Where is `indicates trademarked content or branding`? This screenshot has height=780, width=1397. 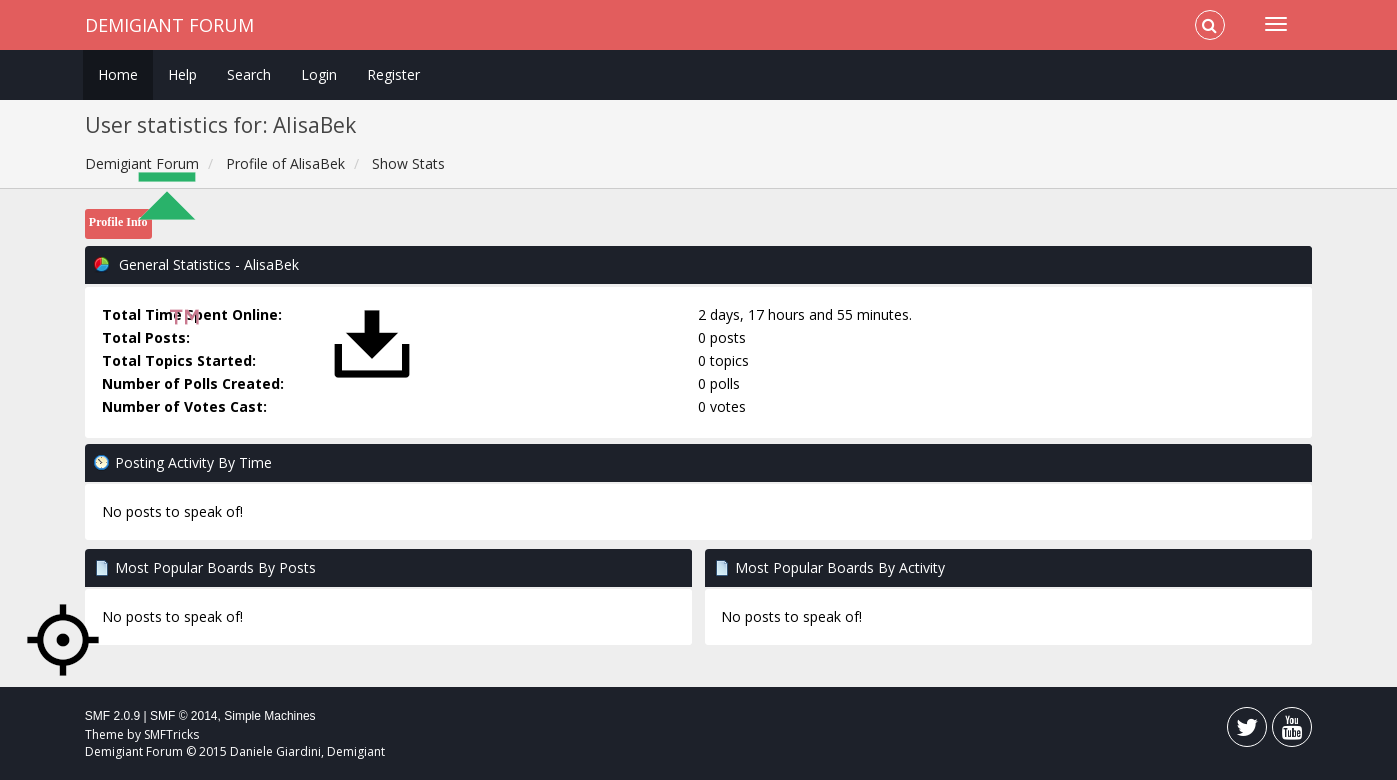 indicates trademarked content or branding is located at coordinates (185, 317).